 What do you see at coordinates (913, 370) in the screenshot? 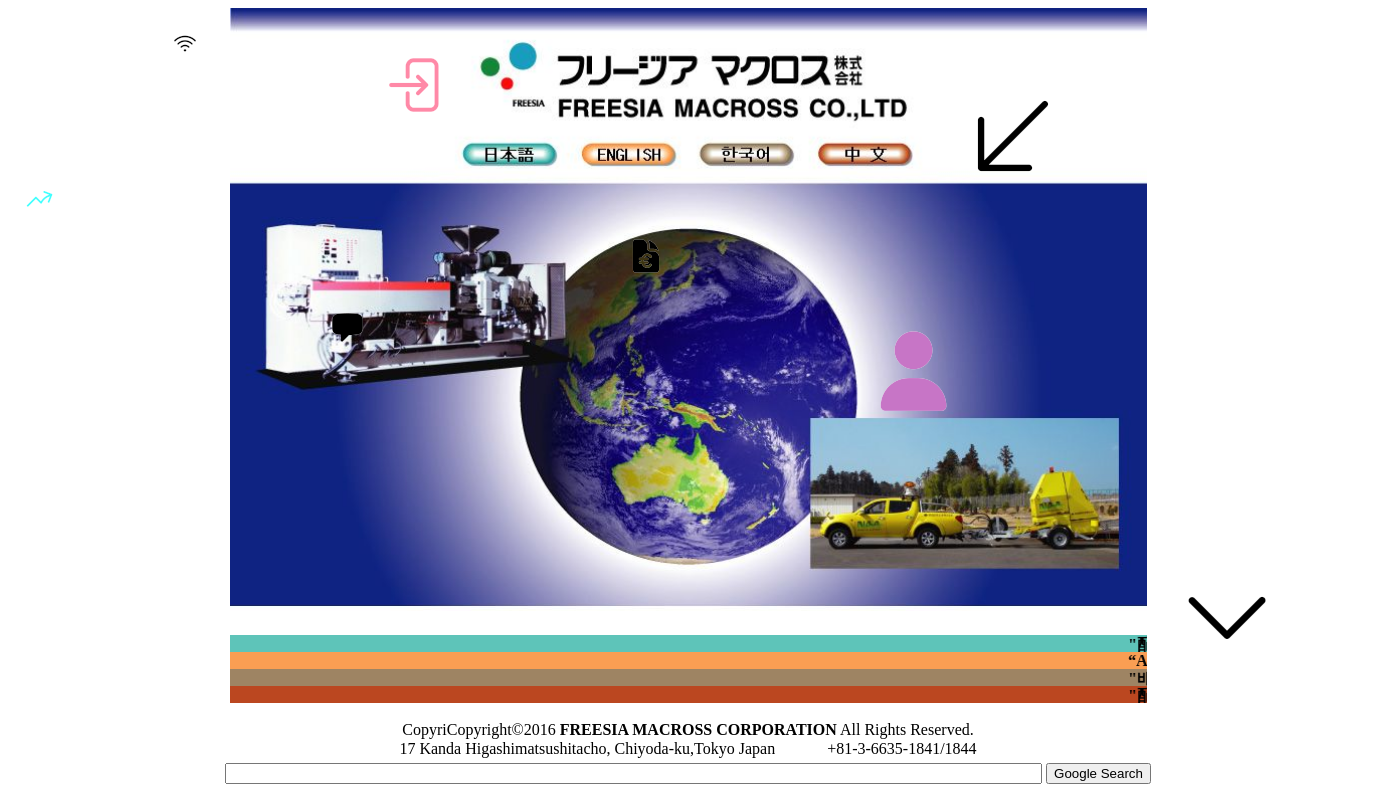
I see `view your profile` at bounding box center [913, 370].